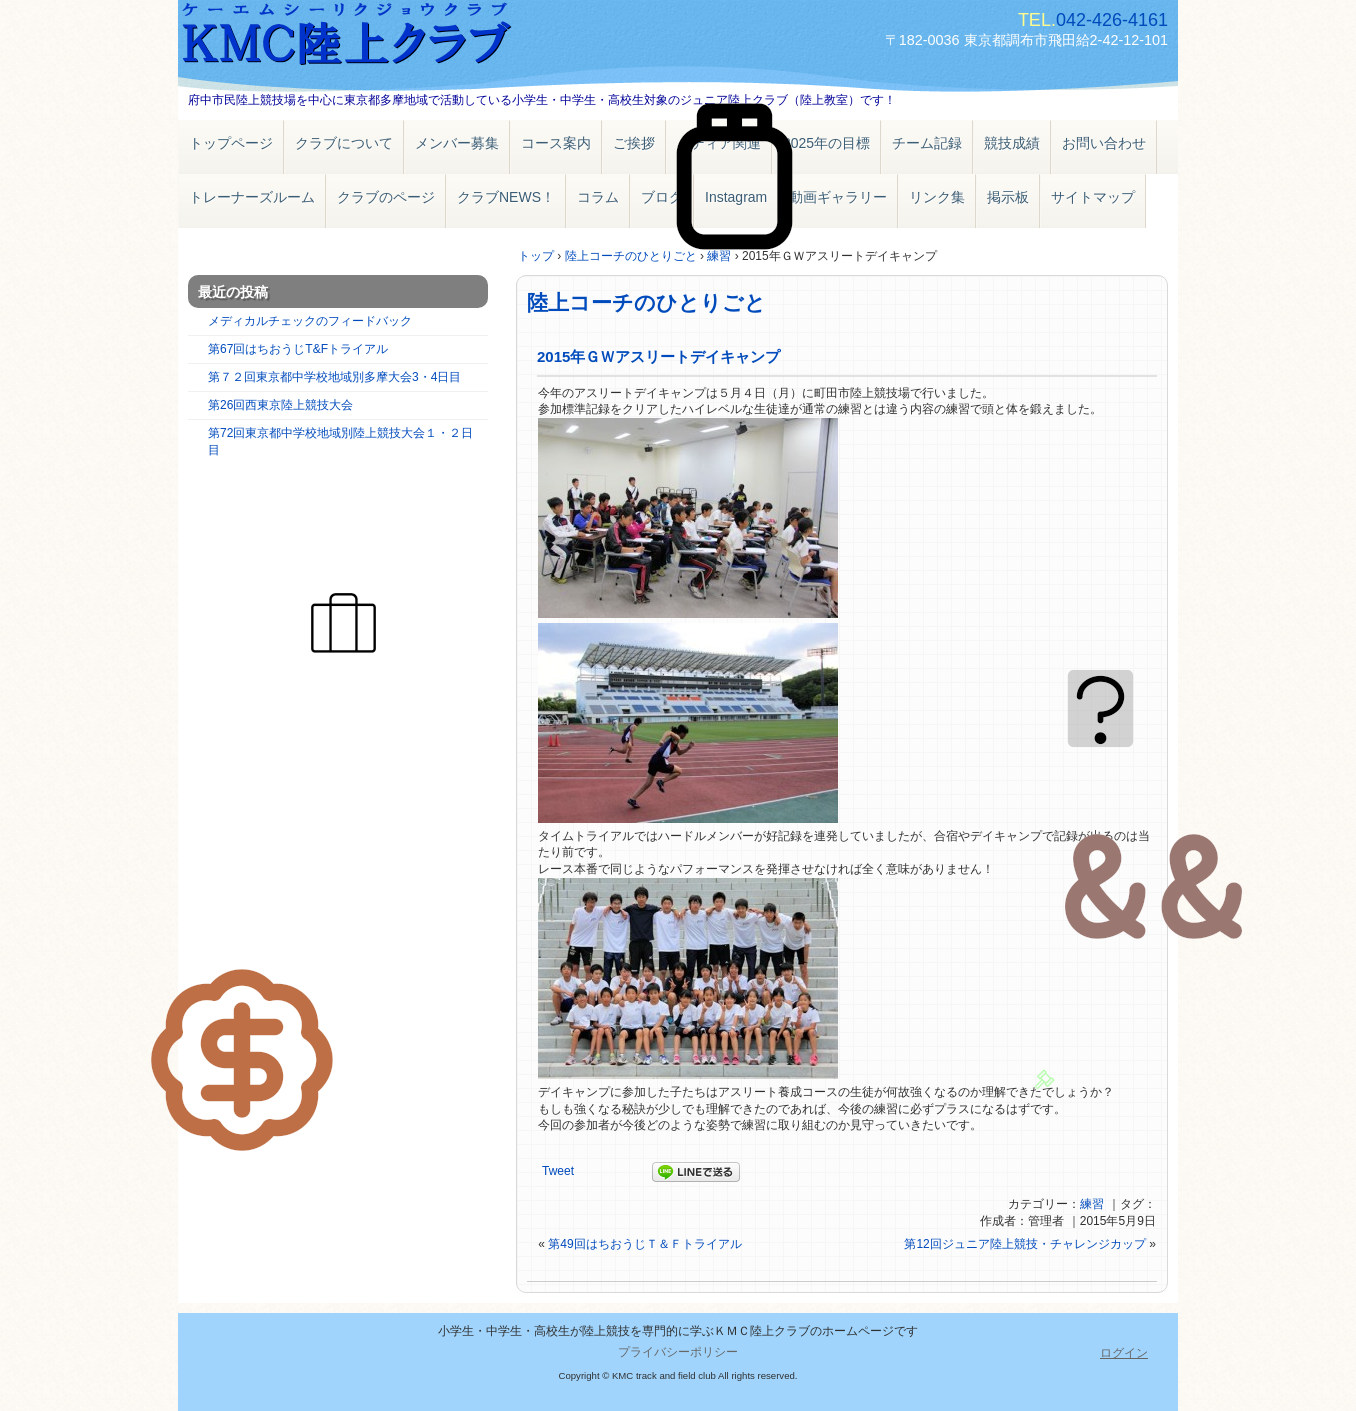 The height and width of the screenshot is (1411, 1356). What do you see at coordinates (1100, 708) in the screenshot?
I see `access help or support information` at bounding box center [1100, 708].